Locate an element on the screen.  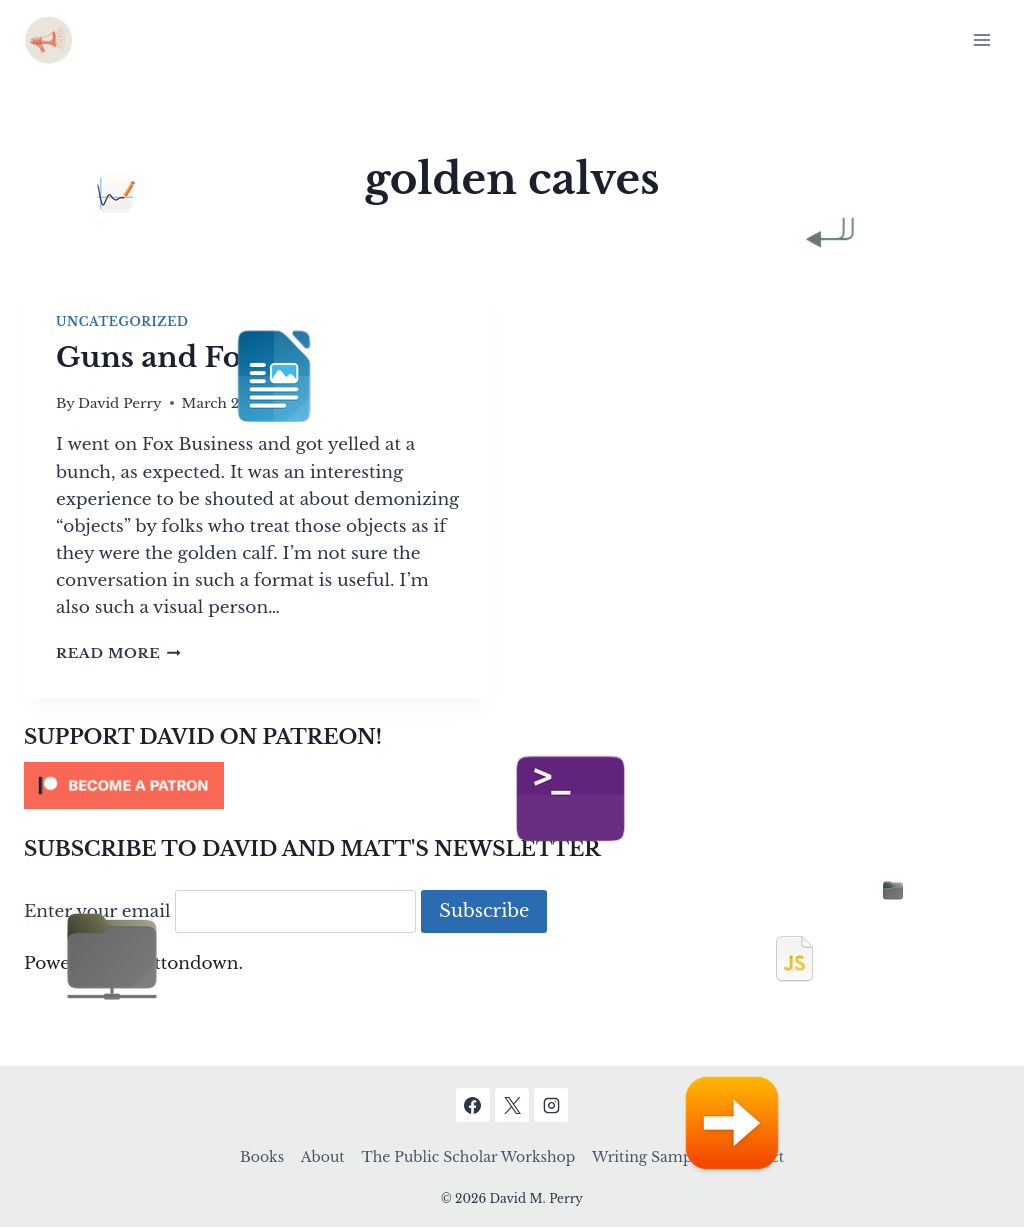
open libreoffice writer application is located at coordinates (274, 376).